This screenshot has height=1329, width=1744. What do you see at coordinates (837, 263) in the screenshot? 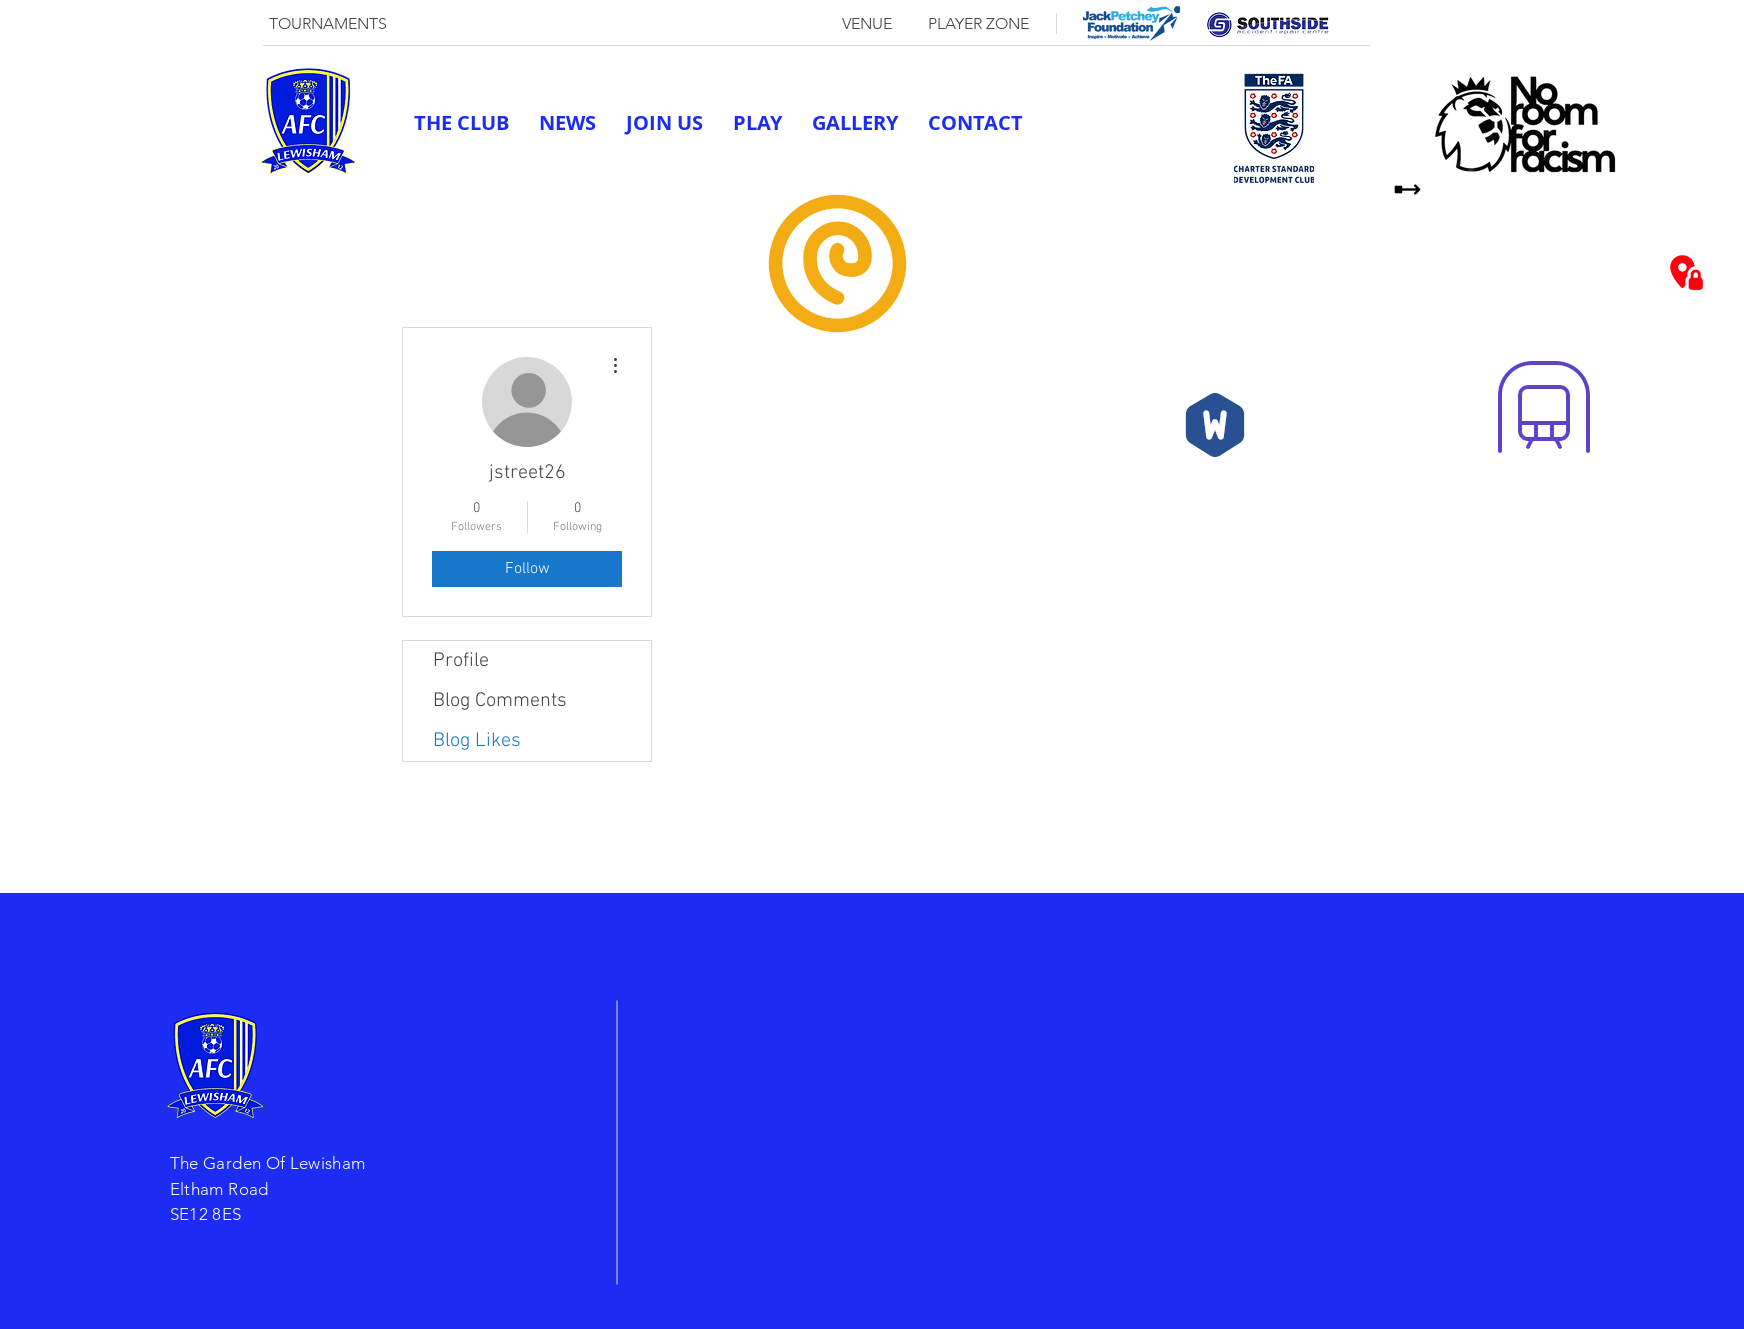
I see `debian linux operating system logo` at bounding box center [837, 263].